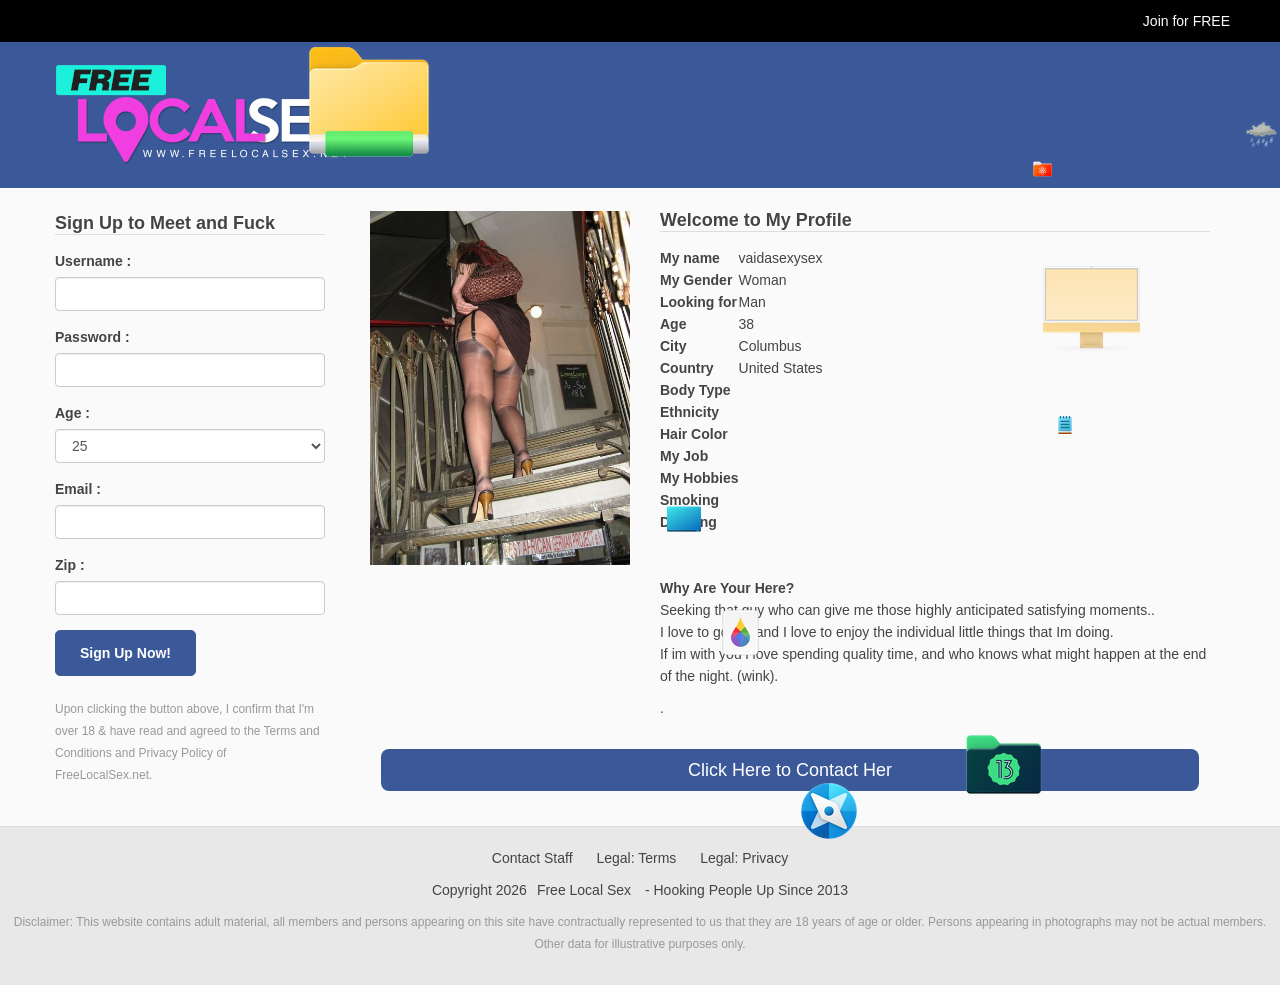  I want to click on file type indicator for IT87 hardware monitor configuration, so click(740, 632).